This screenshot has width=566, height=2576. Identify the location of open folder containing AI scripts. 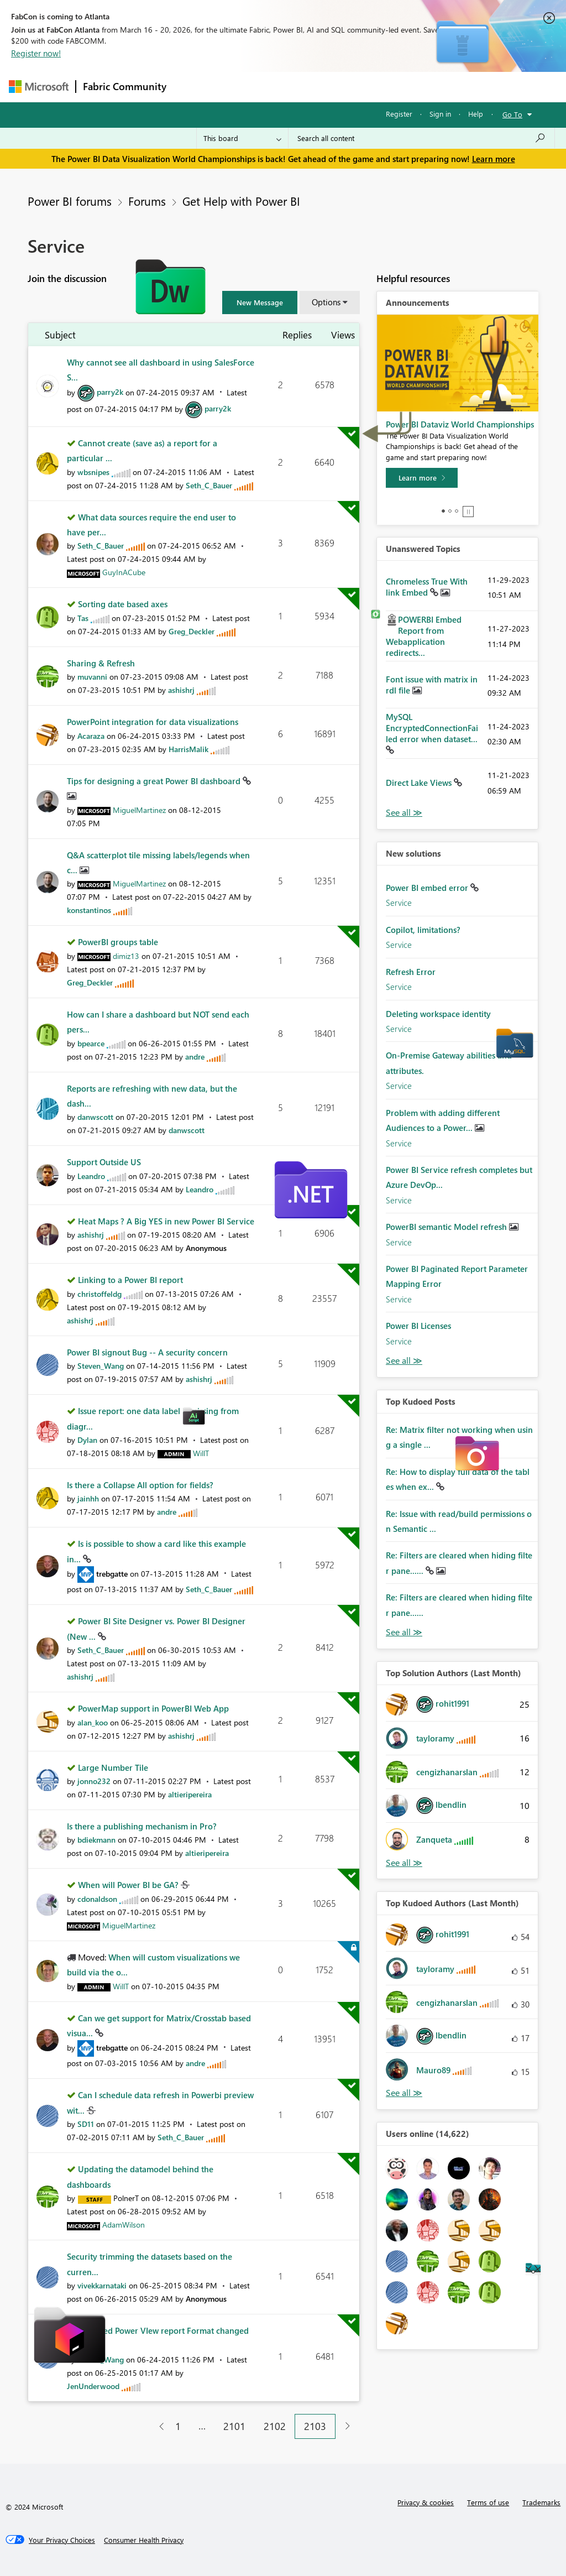
(193, 1416).